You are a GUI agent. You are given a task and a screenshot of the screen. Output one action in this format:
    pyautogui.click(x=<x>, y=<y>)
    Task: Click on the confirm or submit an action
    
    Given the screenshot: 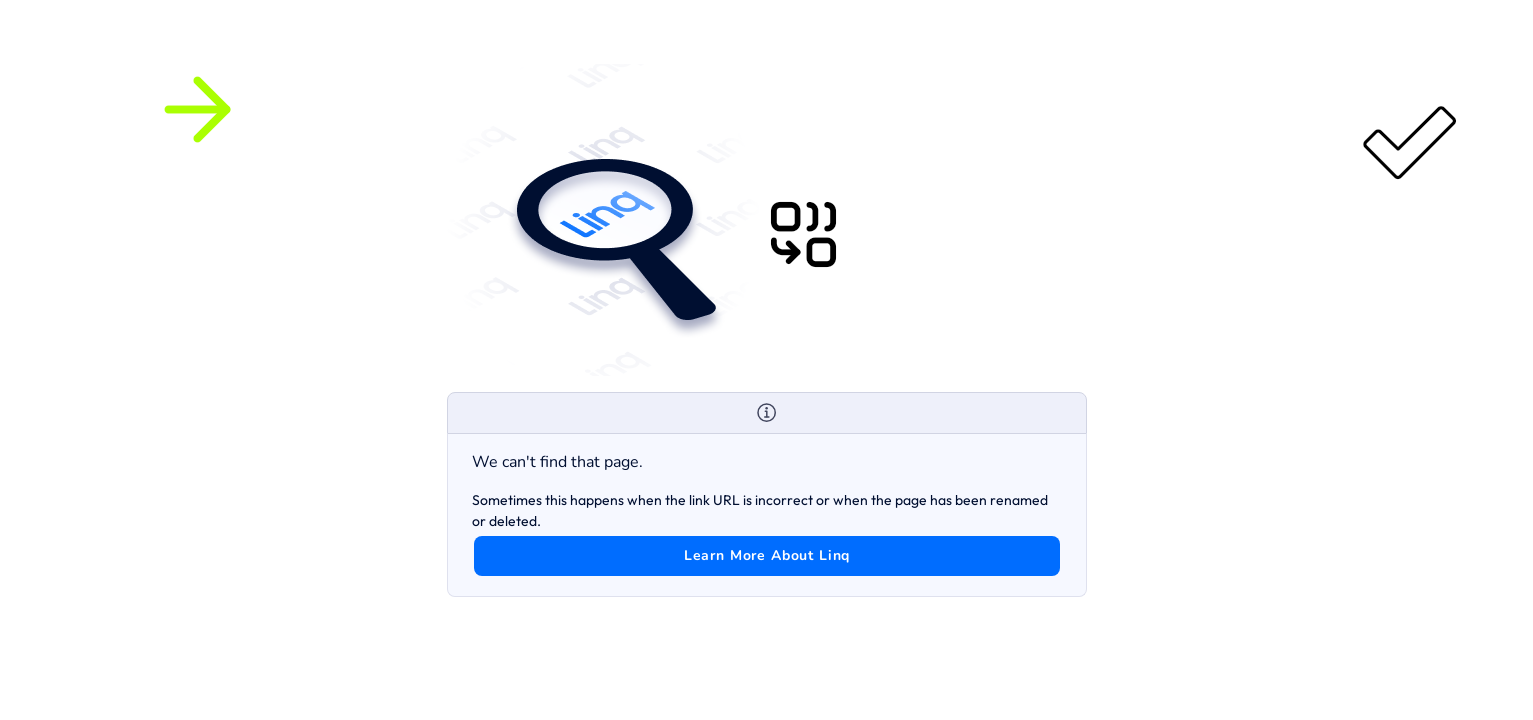 What is the action you would take?
    pyautogui.click(x=1408, y=141)
    